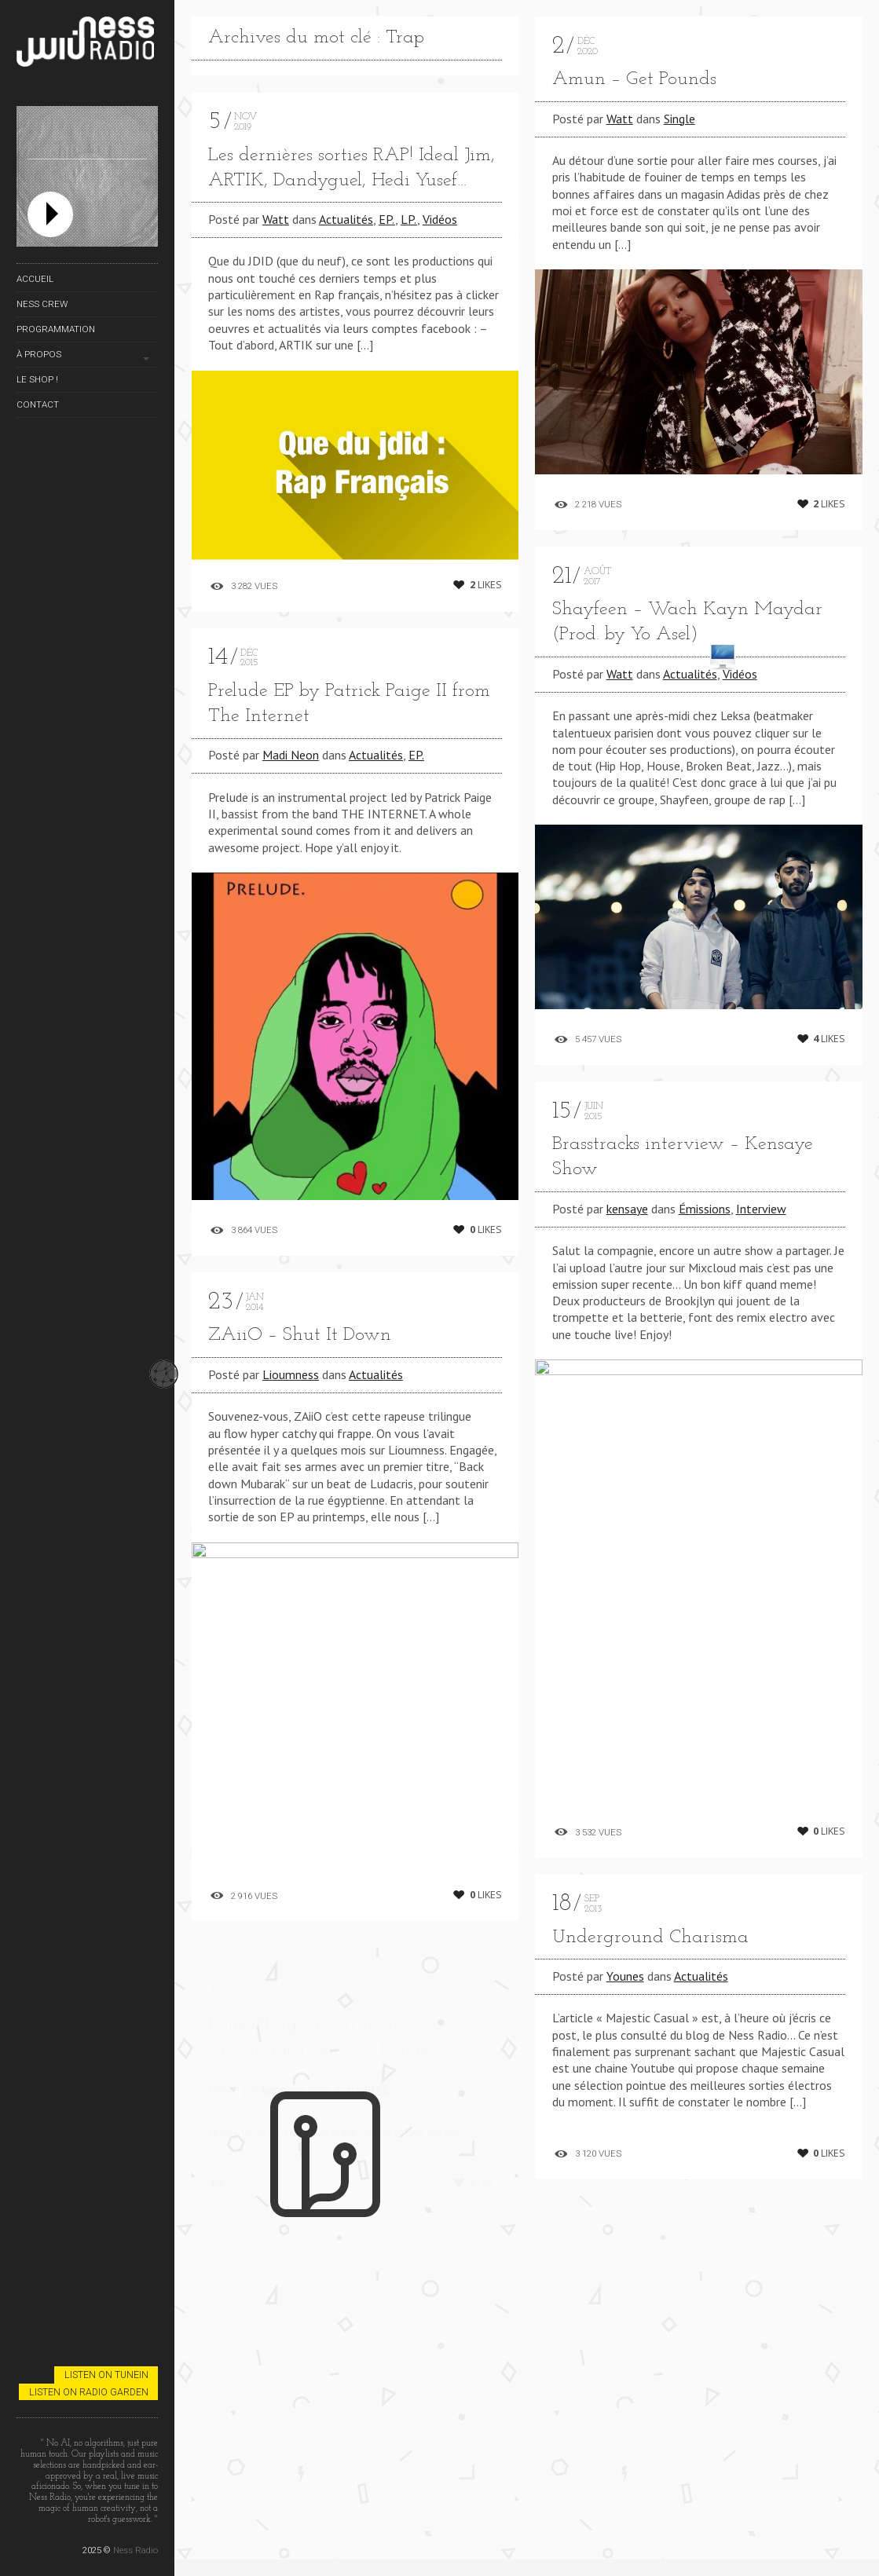  What do you see at coordinates (325, 2154) in the screenshot?
I see `open gitg version control application` at bounding box center [325, 2154].